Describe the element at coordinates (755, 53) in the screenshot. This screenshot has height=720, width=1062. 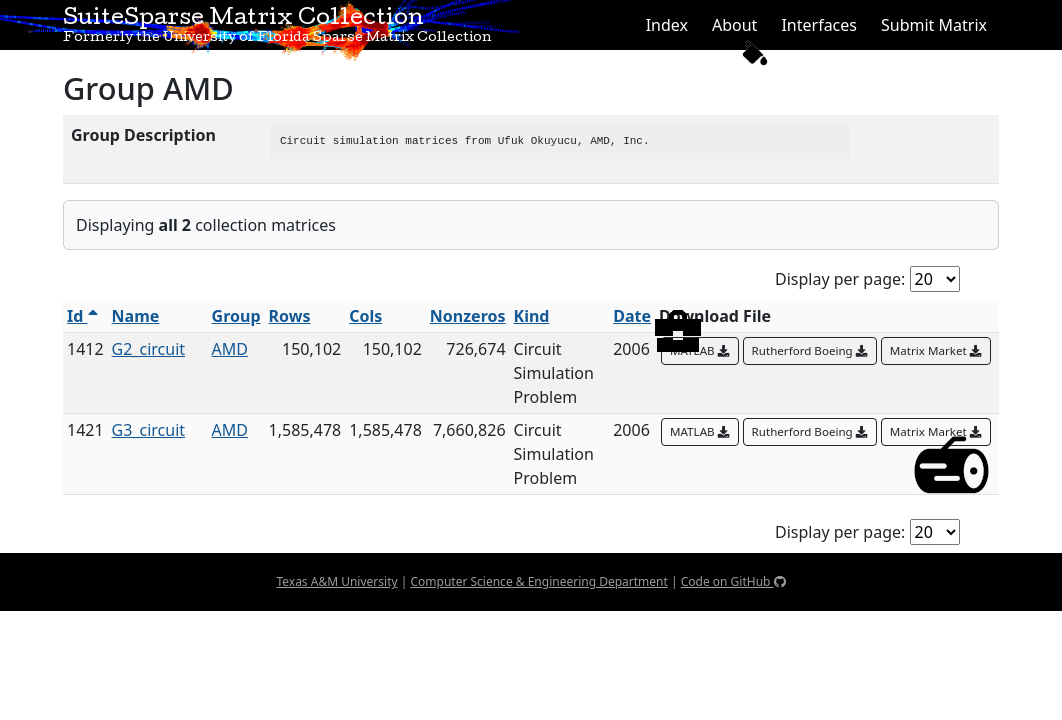
I see `fill an area with color` at that location.